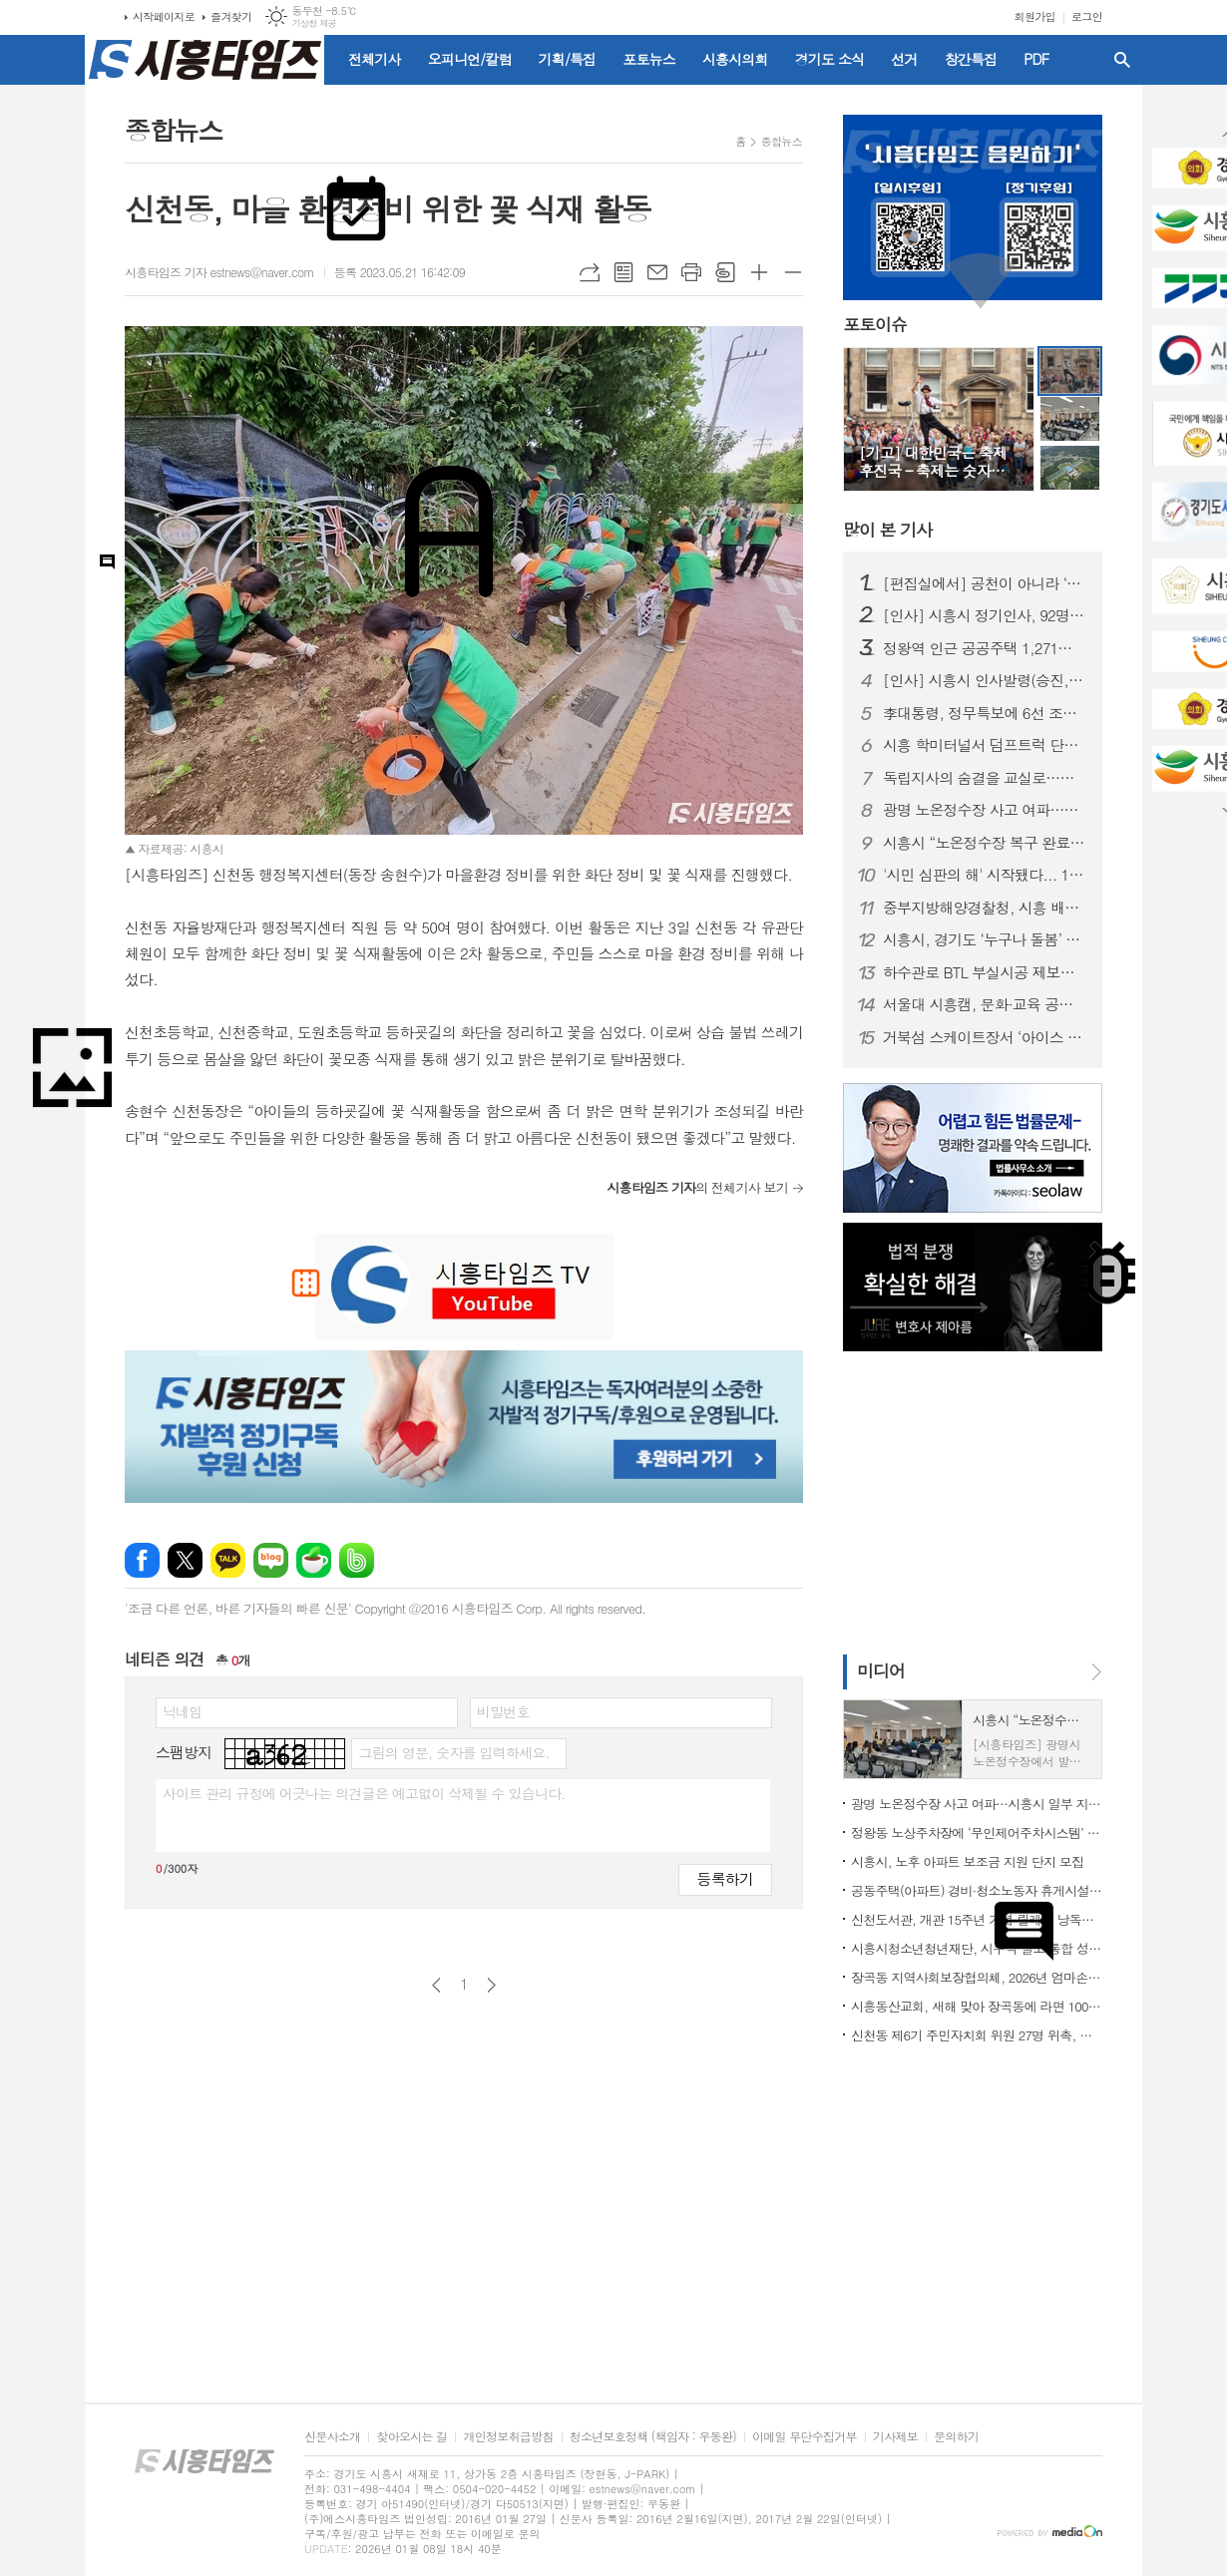 The image size is (1227, 2576). Describe the element at coordinates (1107, 1273) in the screenshot. I see `report a bug or issue` at that location.